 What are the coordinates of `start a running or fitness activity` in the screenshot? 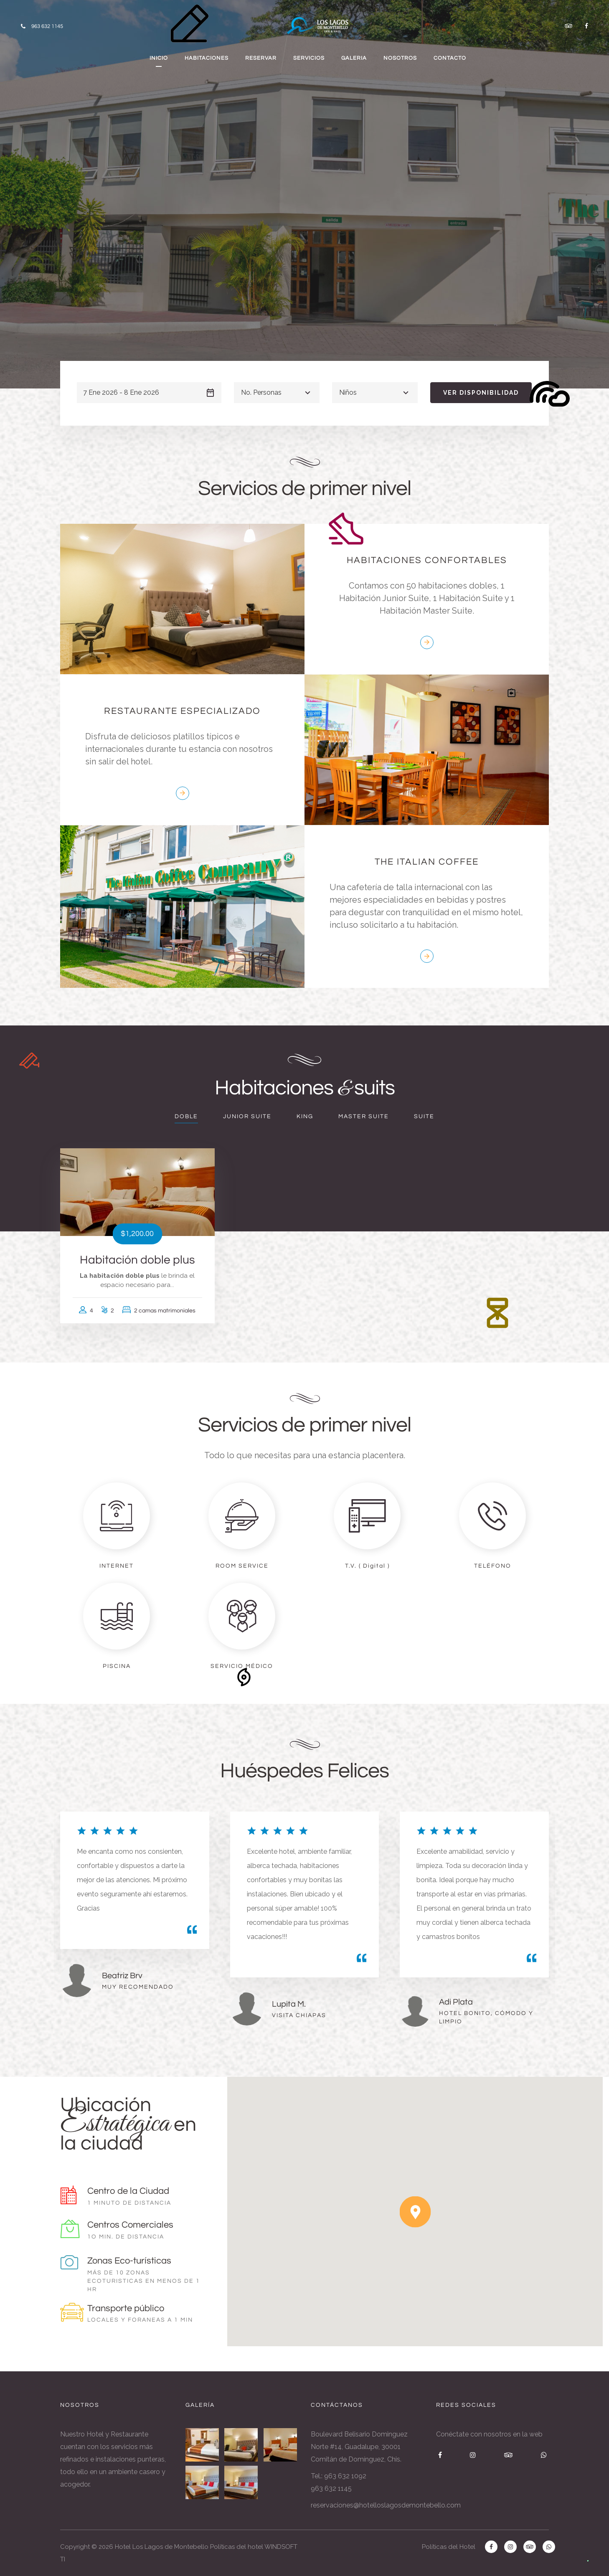 It's located at (345, 530).